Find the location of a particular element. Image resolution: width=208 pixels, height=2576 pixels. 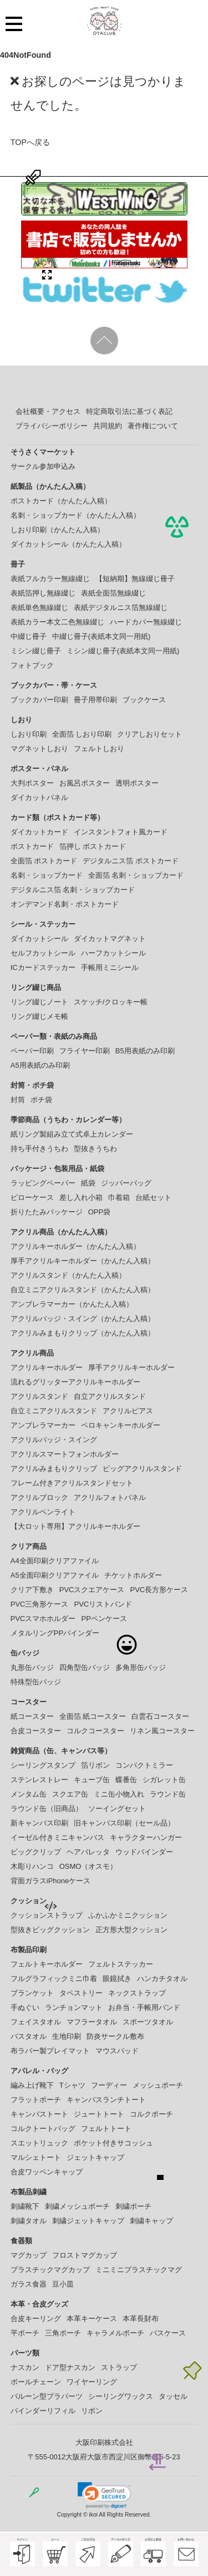

add a reaction to a message is located at coordinates (126, 1644).